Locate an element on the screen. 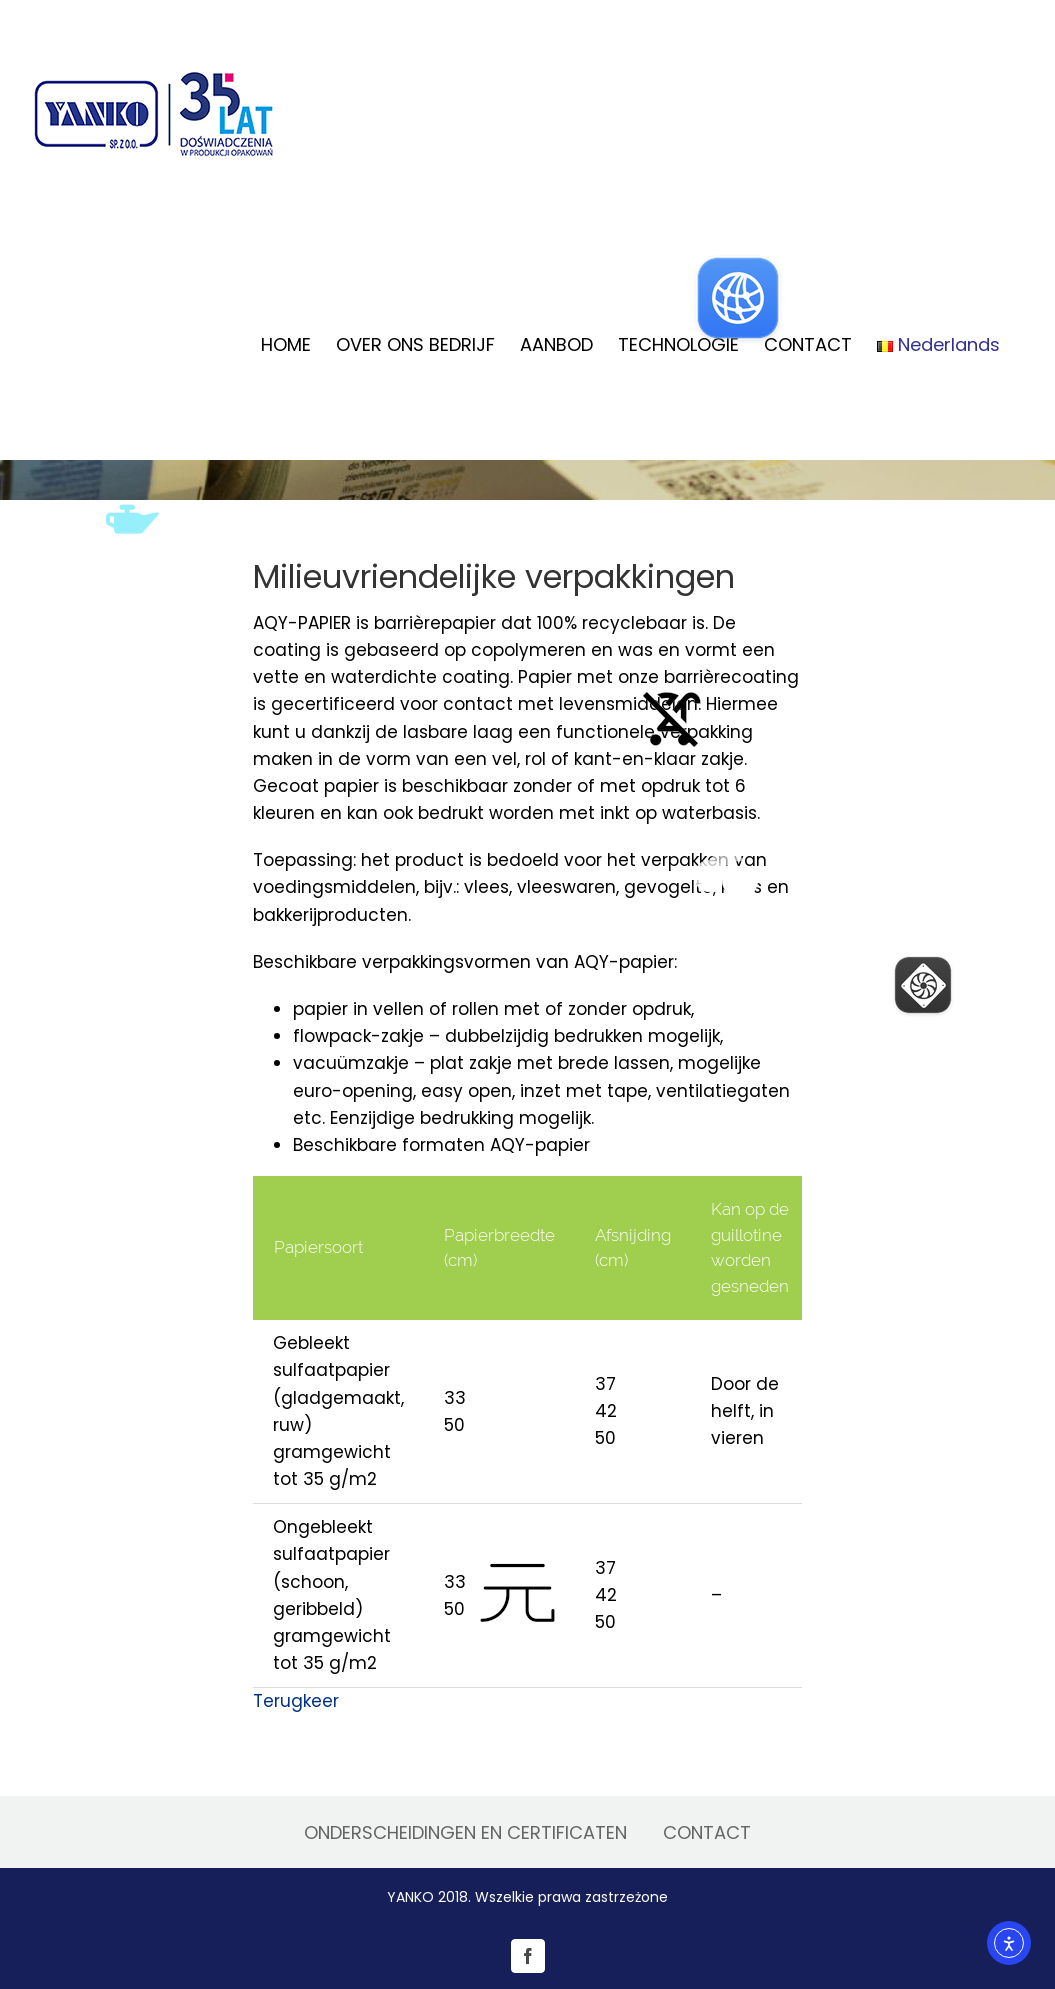 Image resolution: width=1055 pixels, height=1989 pixels. indicates strollers are not permitted in this area is located at coordinates (672, 717).